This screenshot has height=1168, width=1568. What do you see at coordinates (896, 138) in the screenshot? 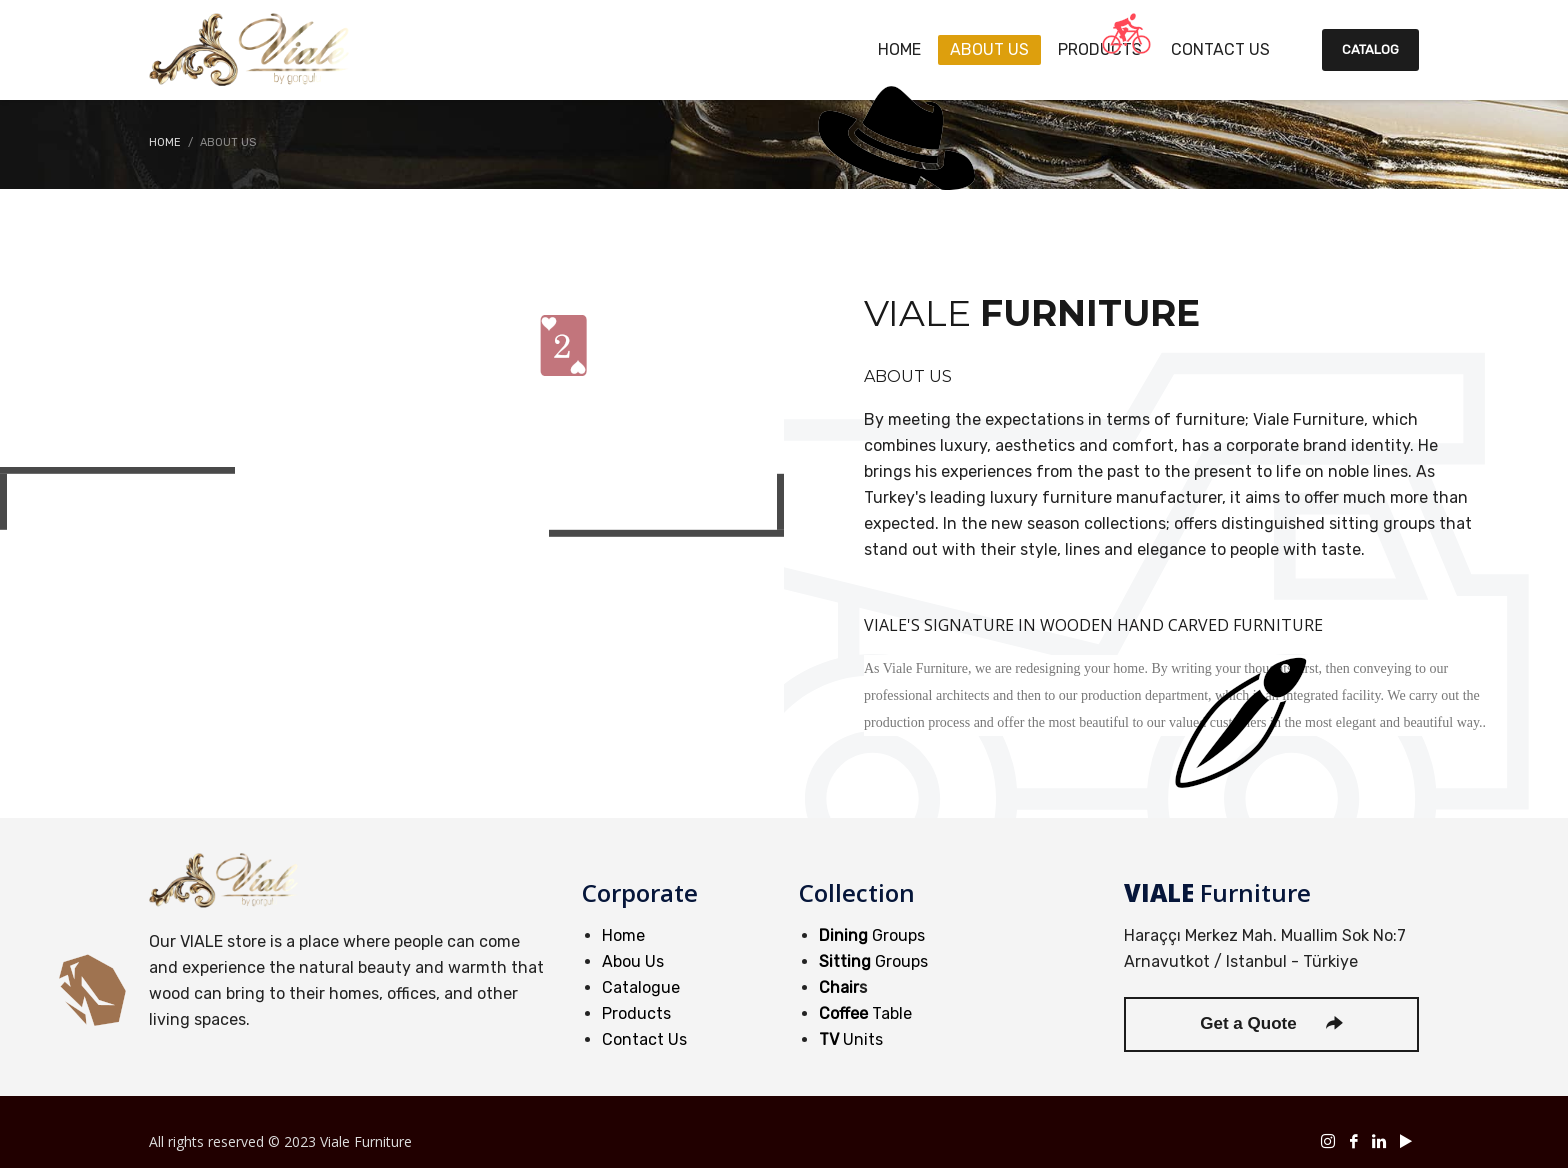
I see `select a detective or spy character` at bounding box center [896, 138].